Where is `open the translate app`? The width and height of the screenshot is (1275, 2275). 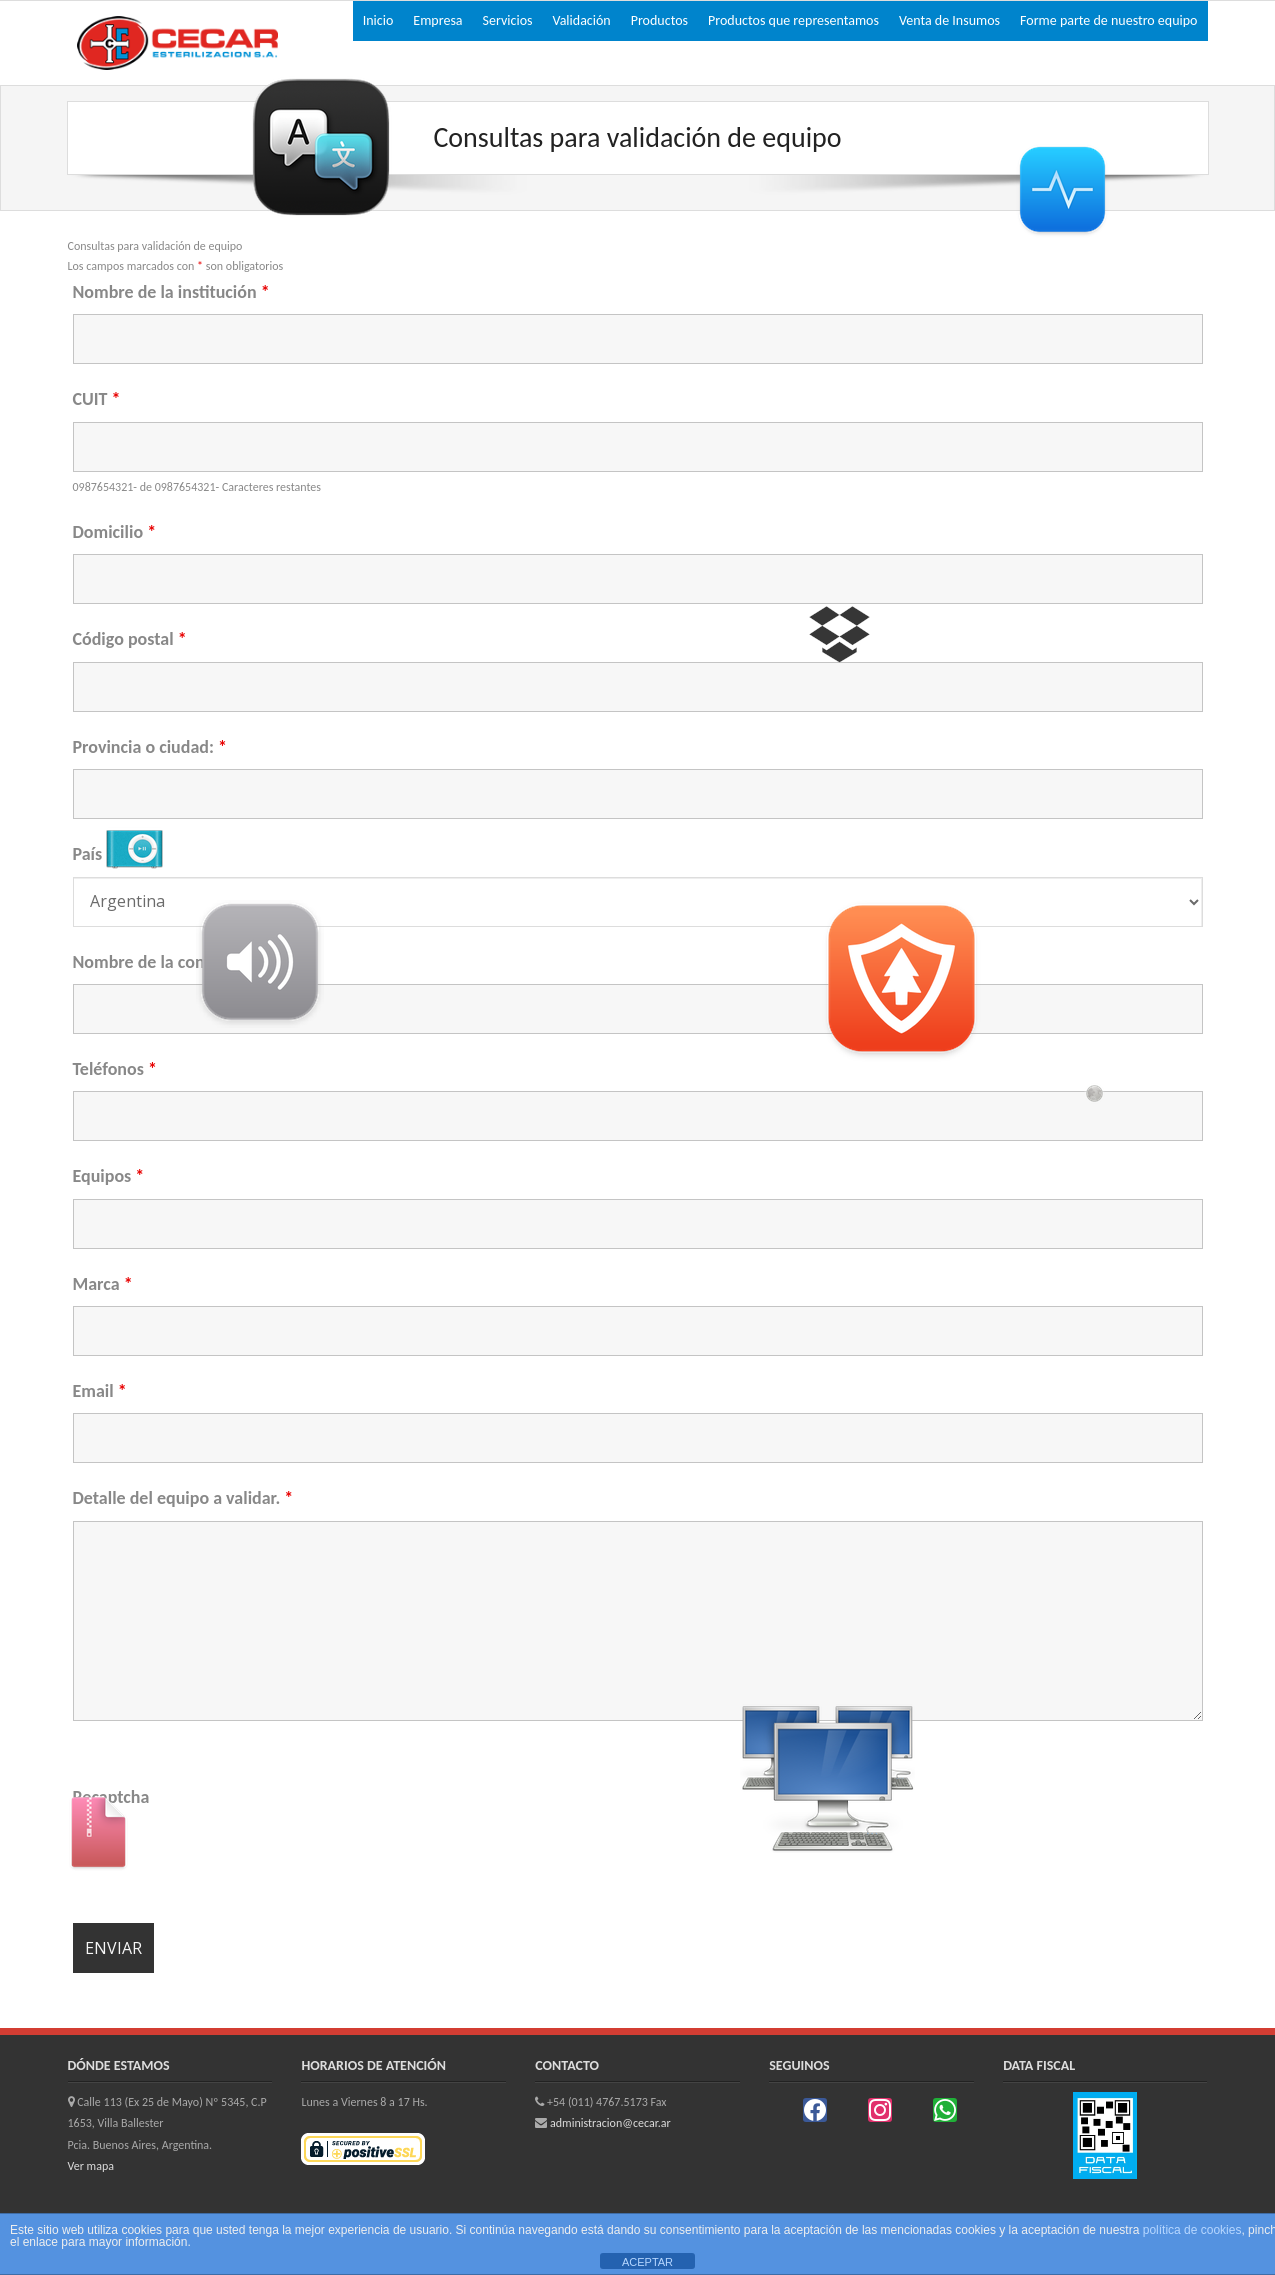 open the translate app is located at coordinates (321, 147).